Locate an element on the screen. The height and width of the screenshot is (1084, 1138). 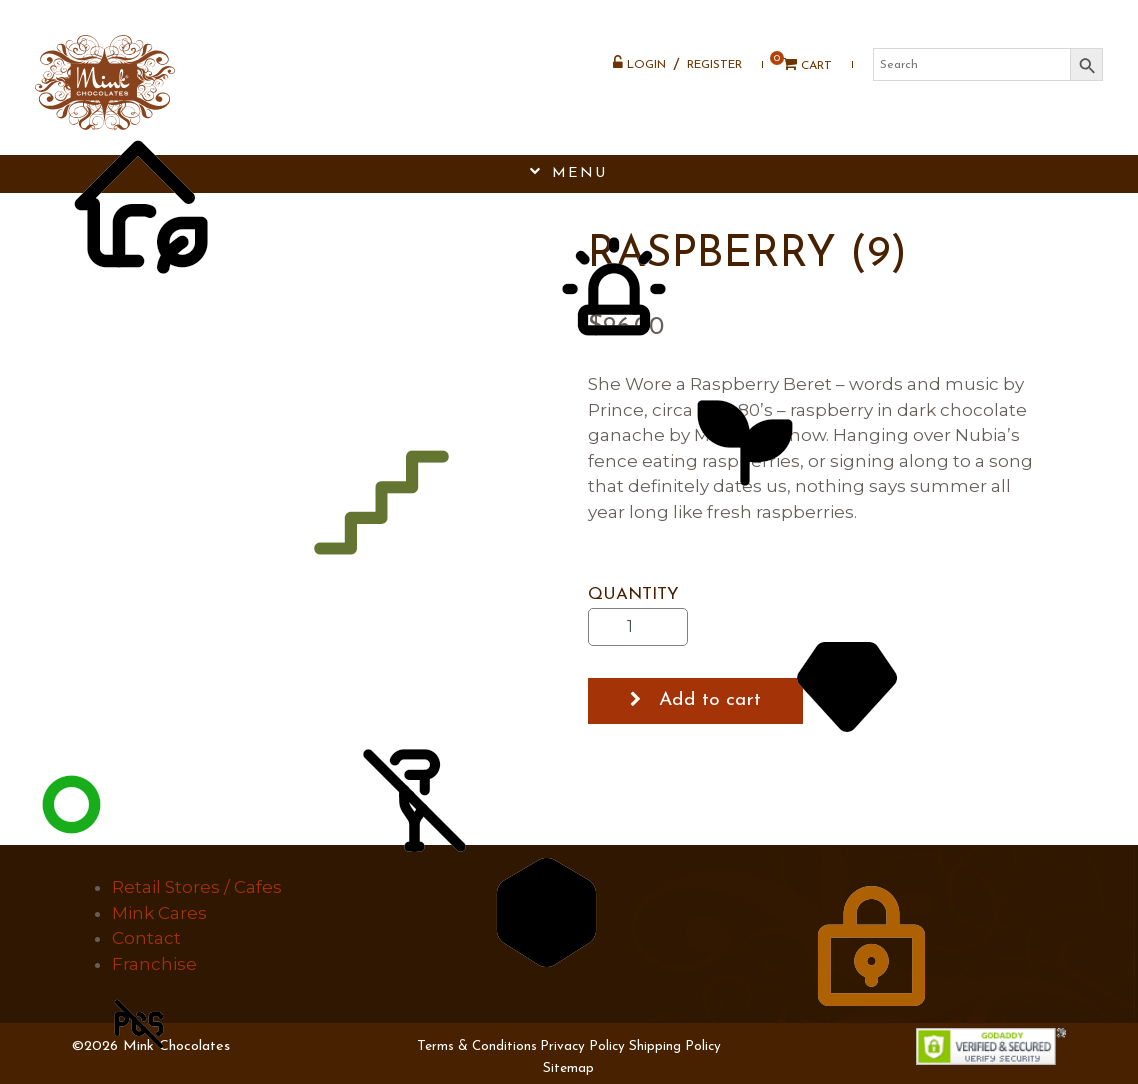
indicates a selected or active state is located at coordinates (546, 912).